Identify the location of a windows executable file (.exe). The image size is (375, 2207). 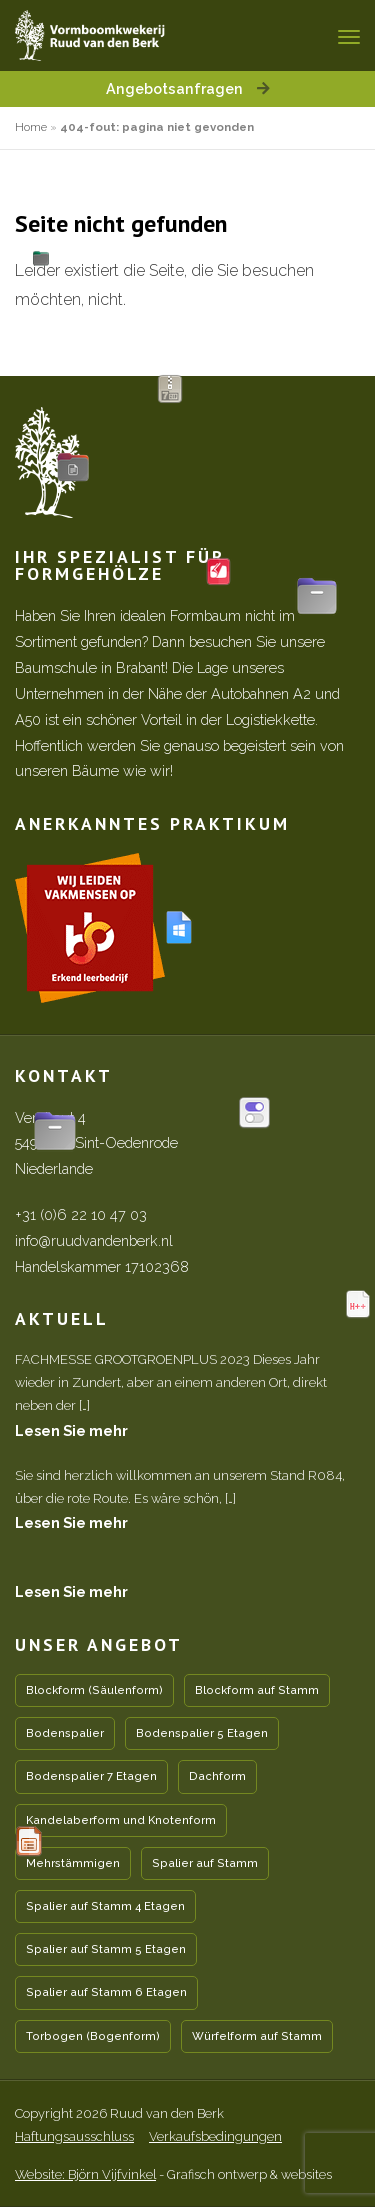
(179, 928).